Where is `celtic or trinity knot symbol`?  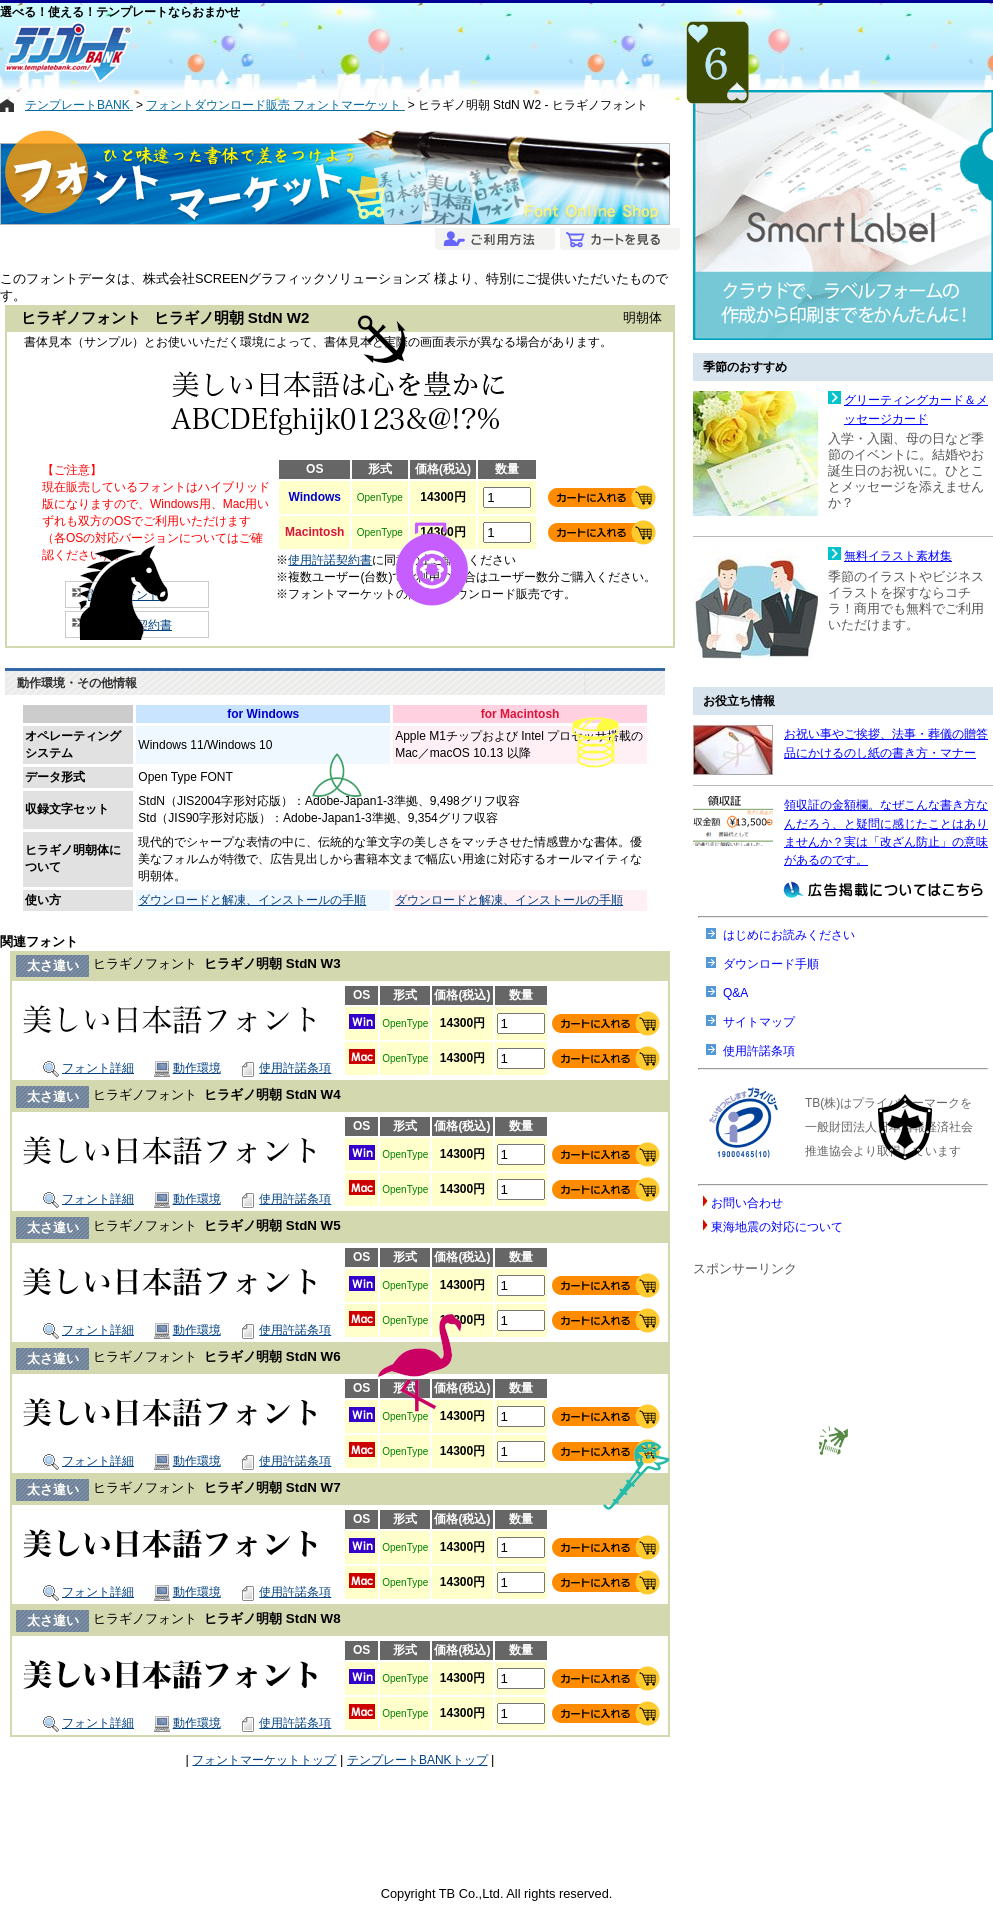 celtic or trinity knot symbol is located at coordinates (337, 775).